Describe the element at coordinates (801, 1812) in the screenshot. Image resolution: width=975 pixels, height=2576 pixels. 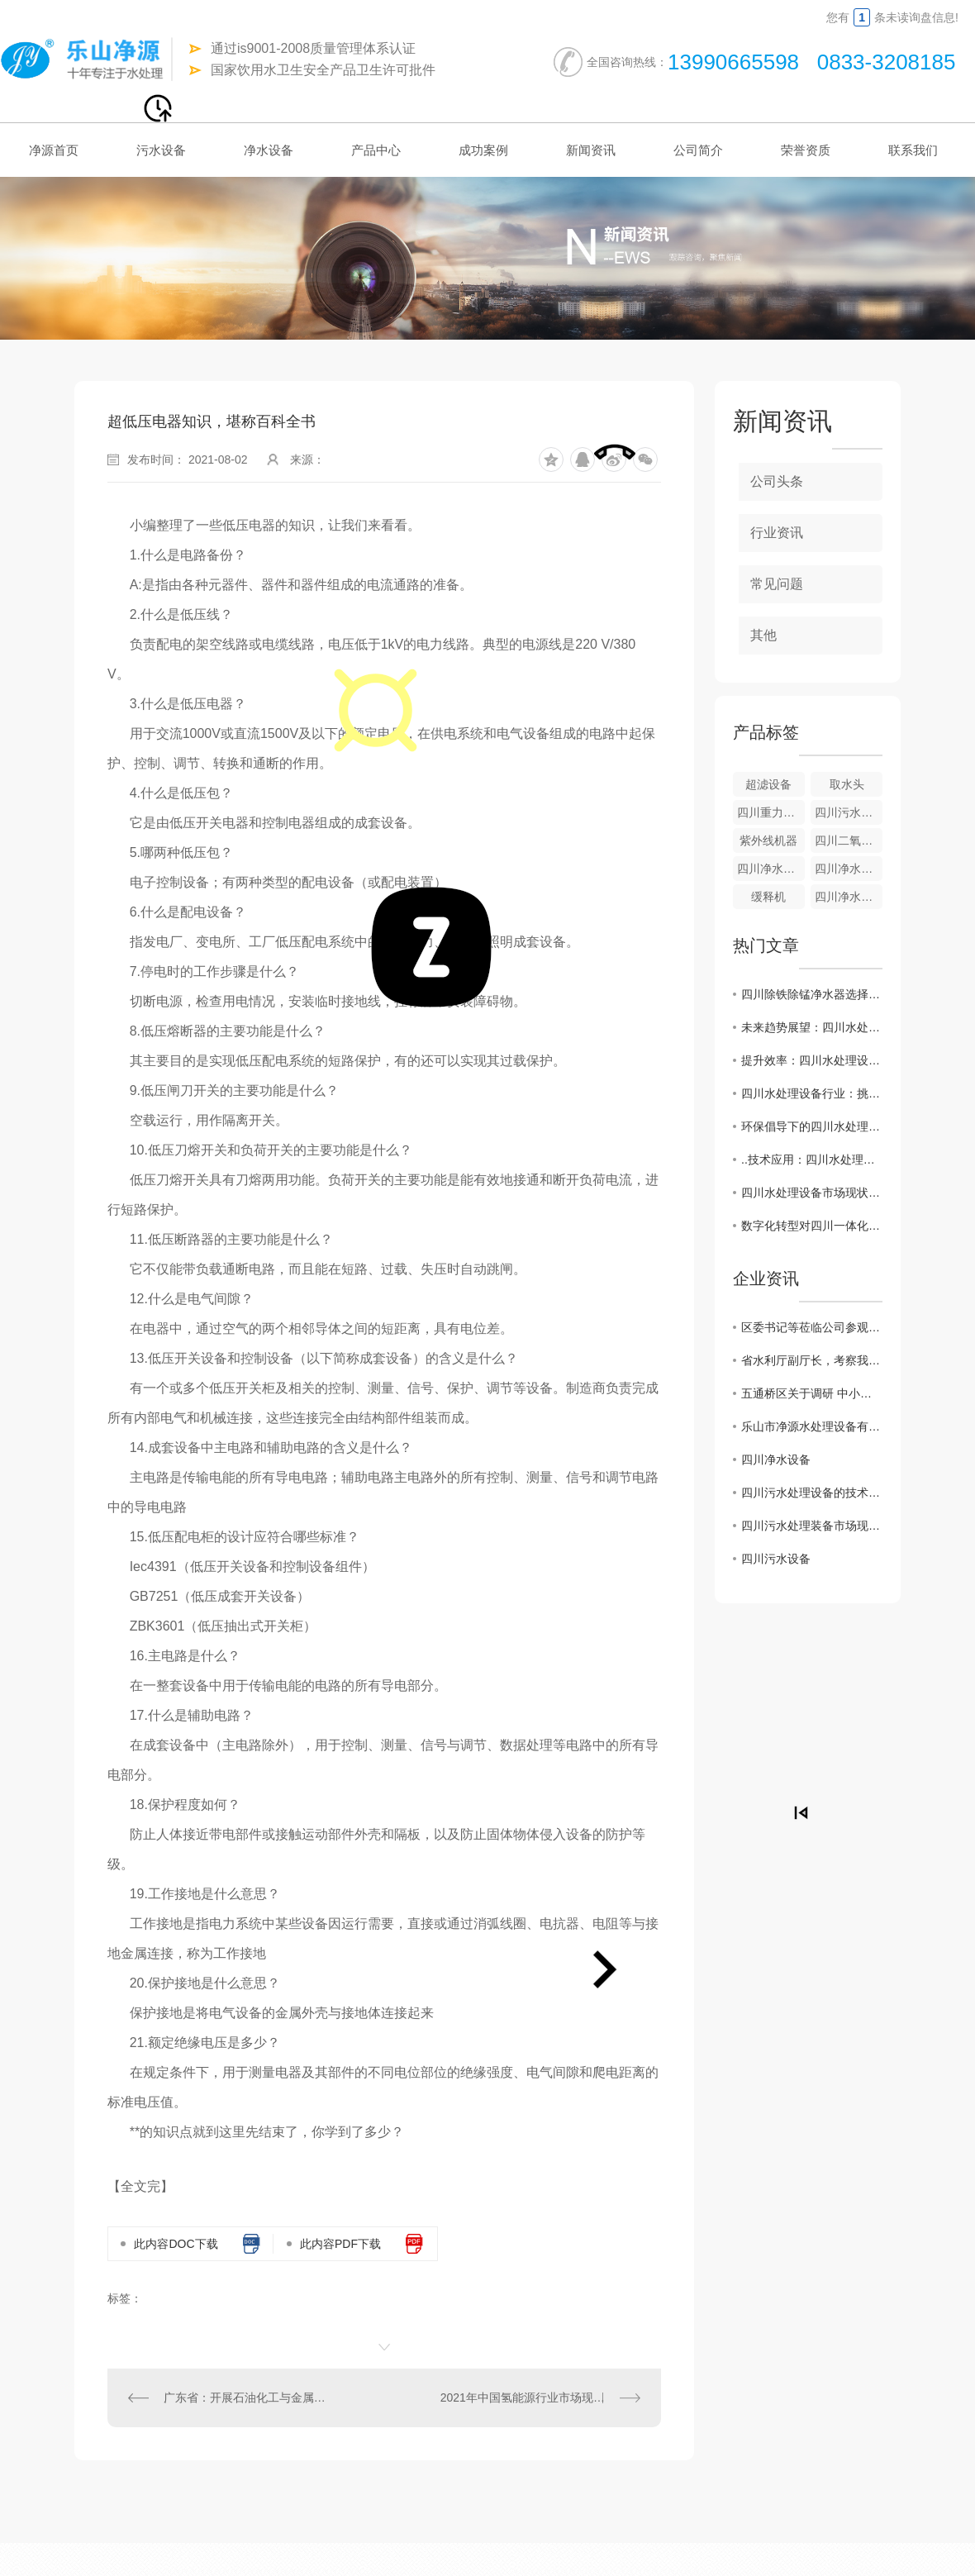
I see `skip to the previous track` at that location.